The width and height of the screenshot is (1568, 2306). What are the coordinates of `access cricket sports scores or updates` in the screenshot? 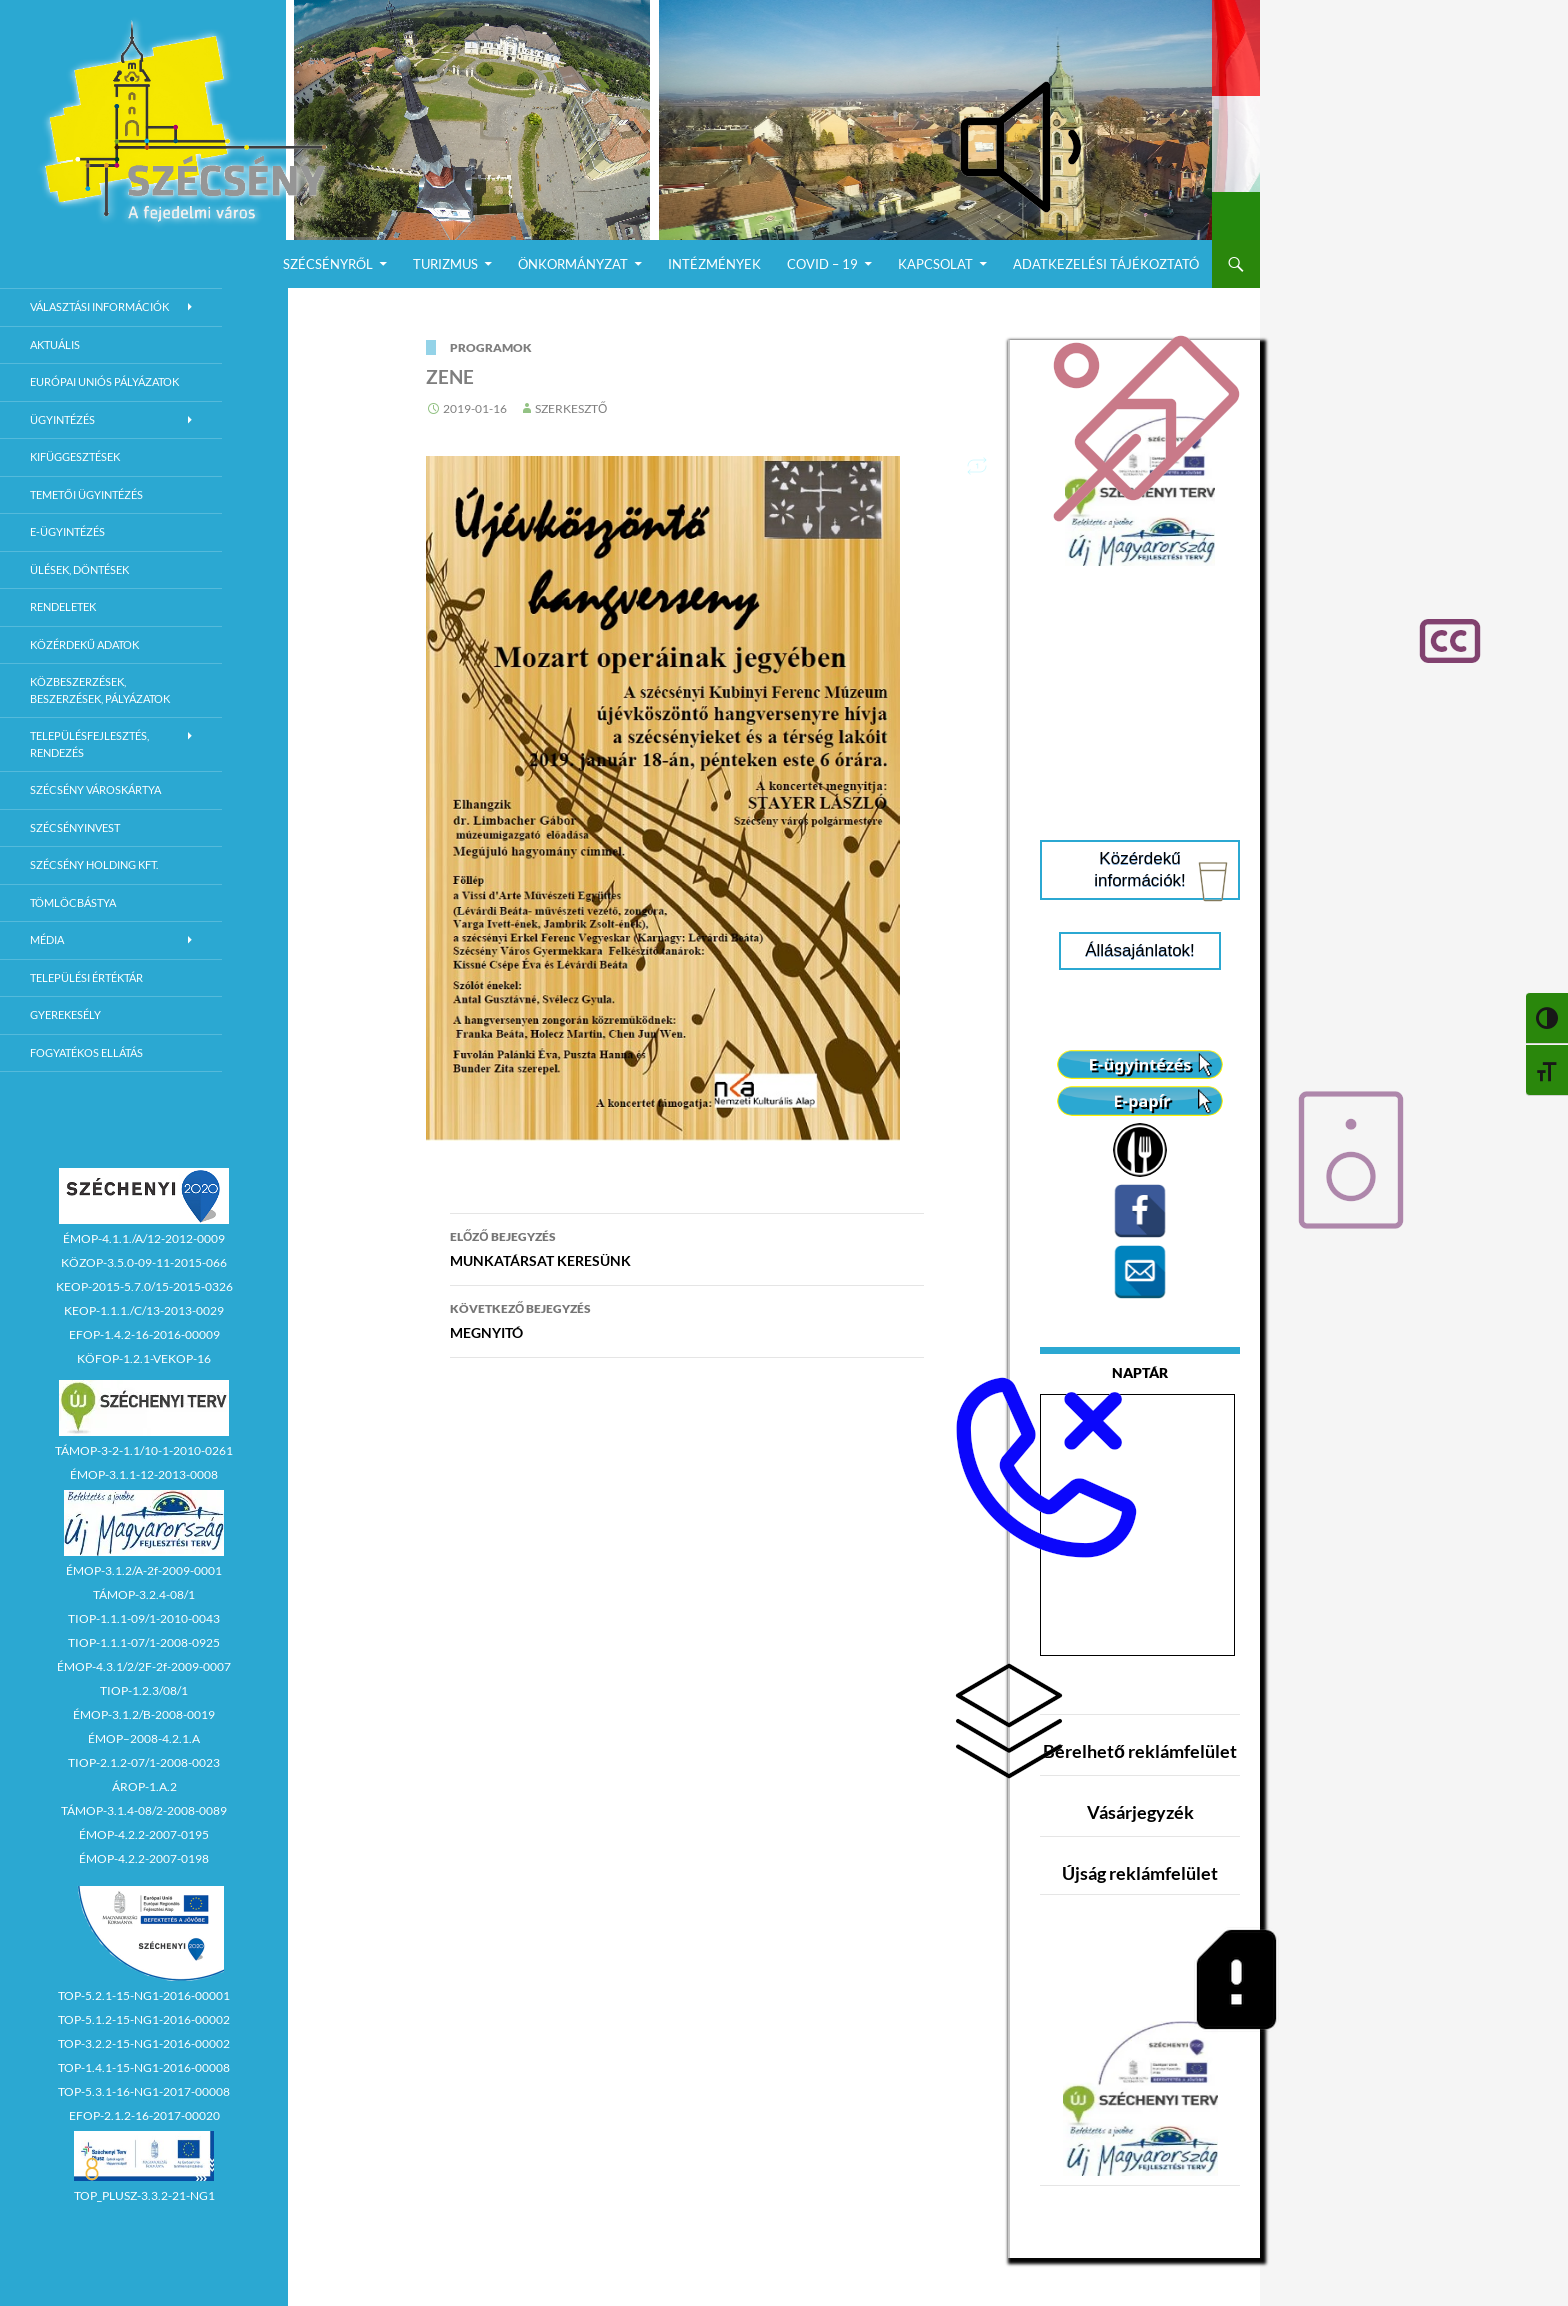 It's located at (1136, 425).